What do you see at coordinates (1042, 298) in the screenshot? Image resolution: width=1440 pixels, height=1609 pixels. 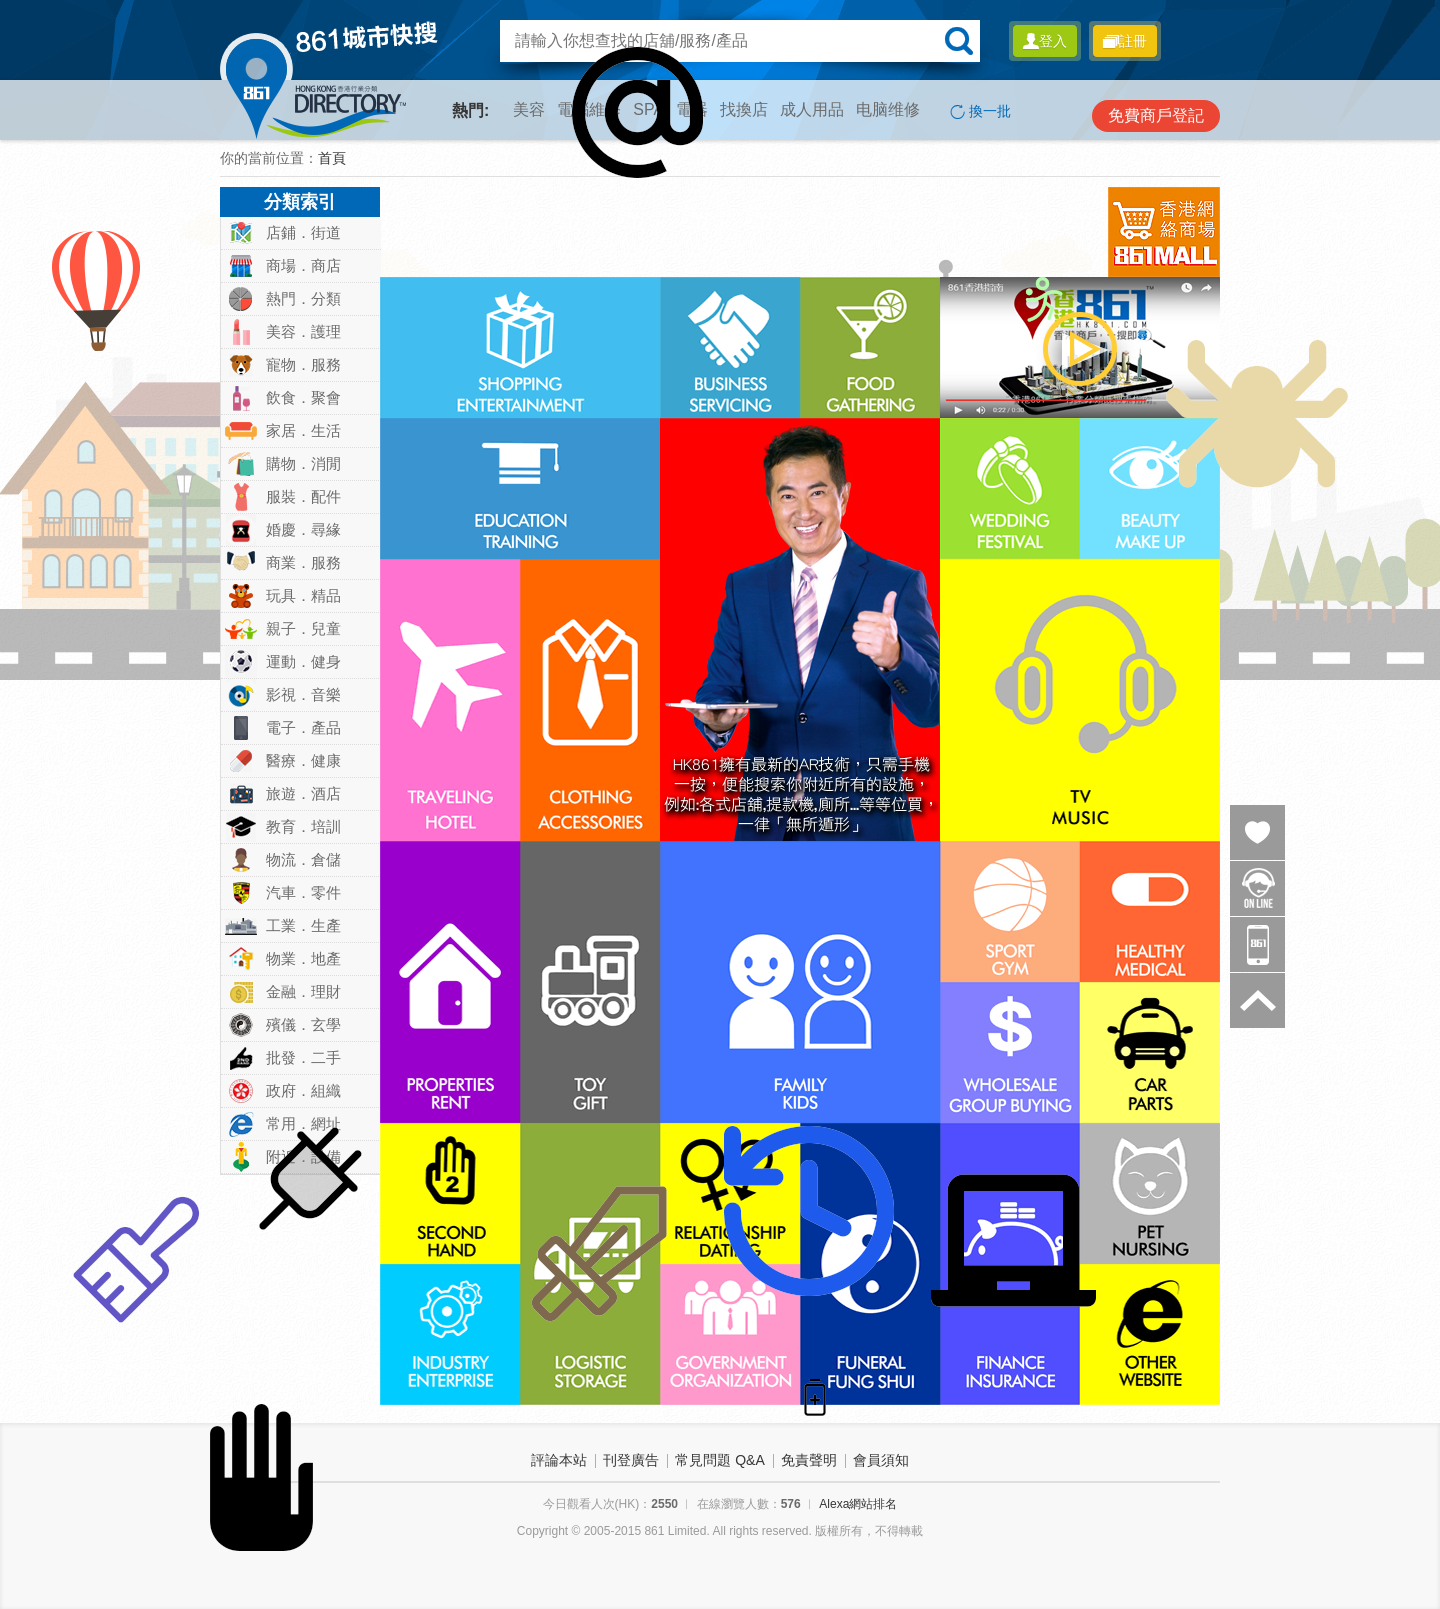 I see `access throwing or toss-related activities` at bounding box center [1042, 298].